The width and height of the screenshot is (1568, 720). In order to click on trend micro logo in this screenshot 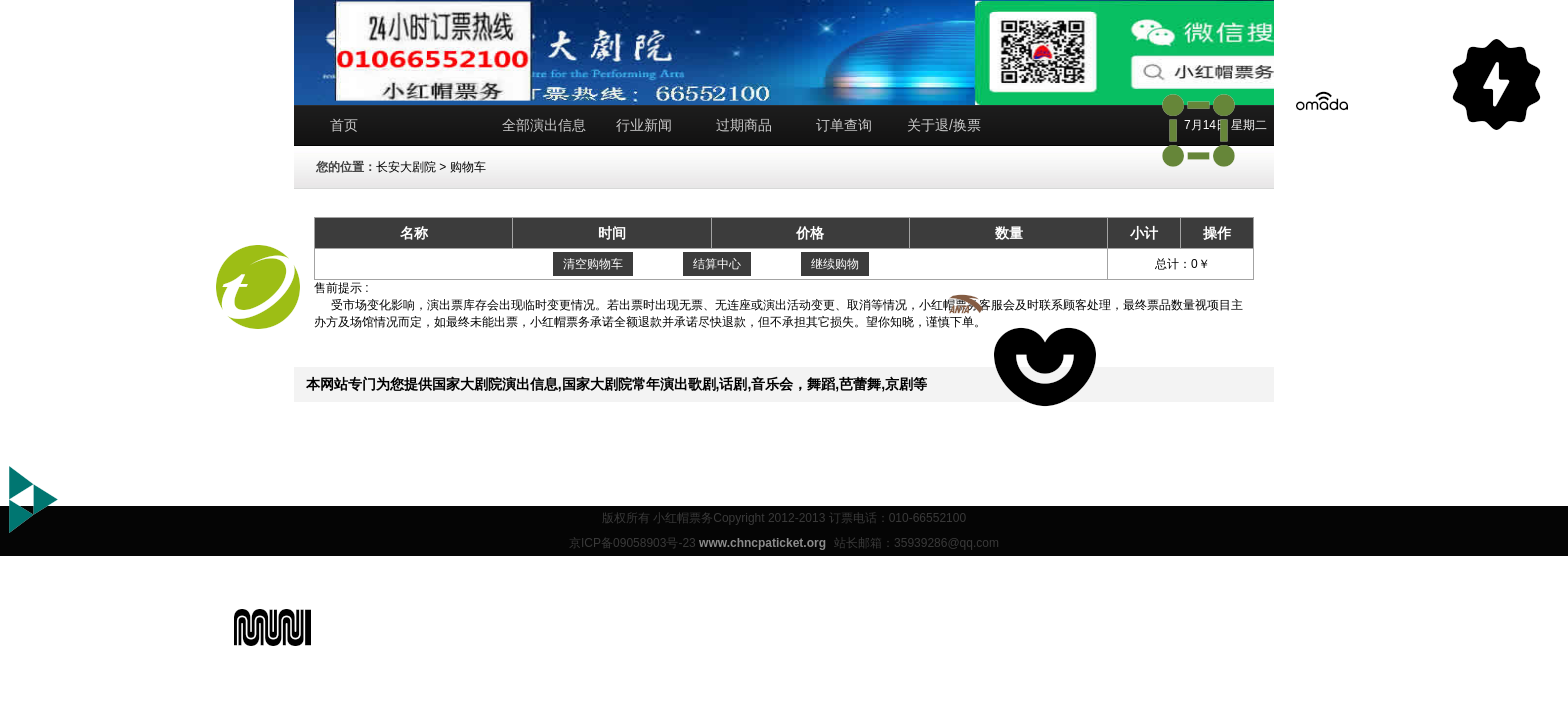, I will do `click(258, 287)`.